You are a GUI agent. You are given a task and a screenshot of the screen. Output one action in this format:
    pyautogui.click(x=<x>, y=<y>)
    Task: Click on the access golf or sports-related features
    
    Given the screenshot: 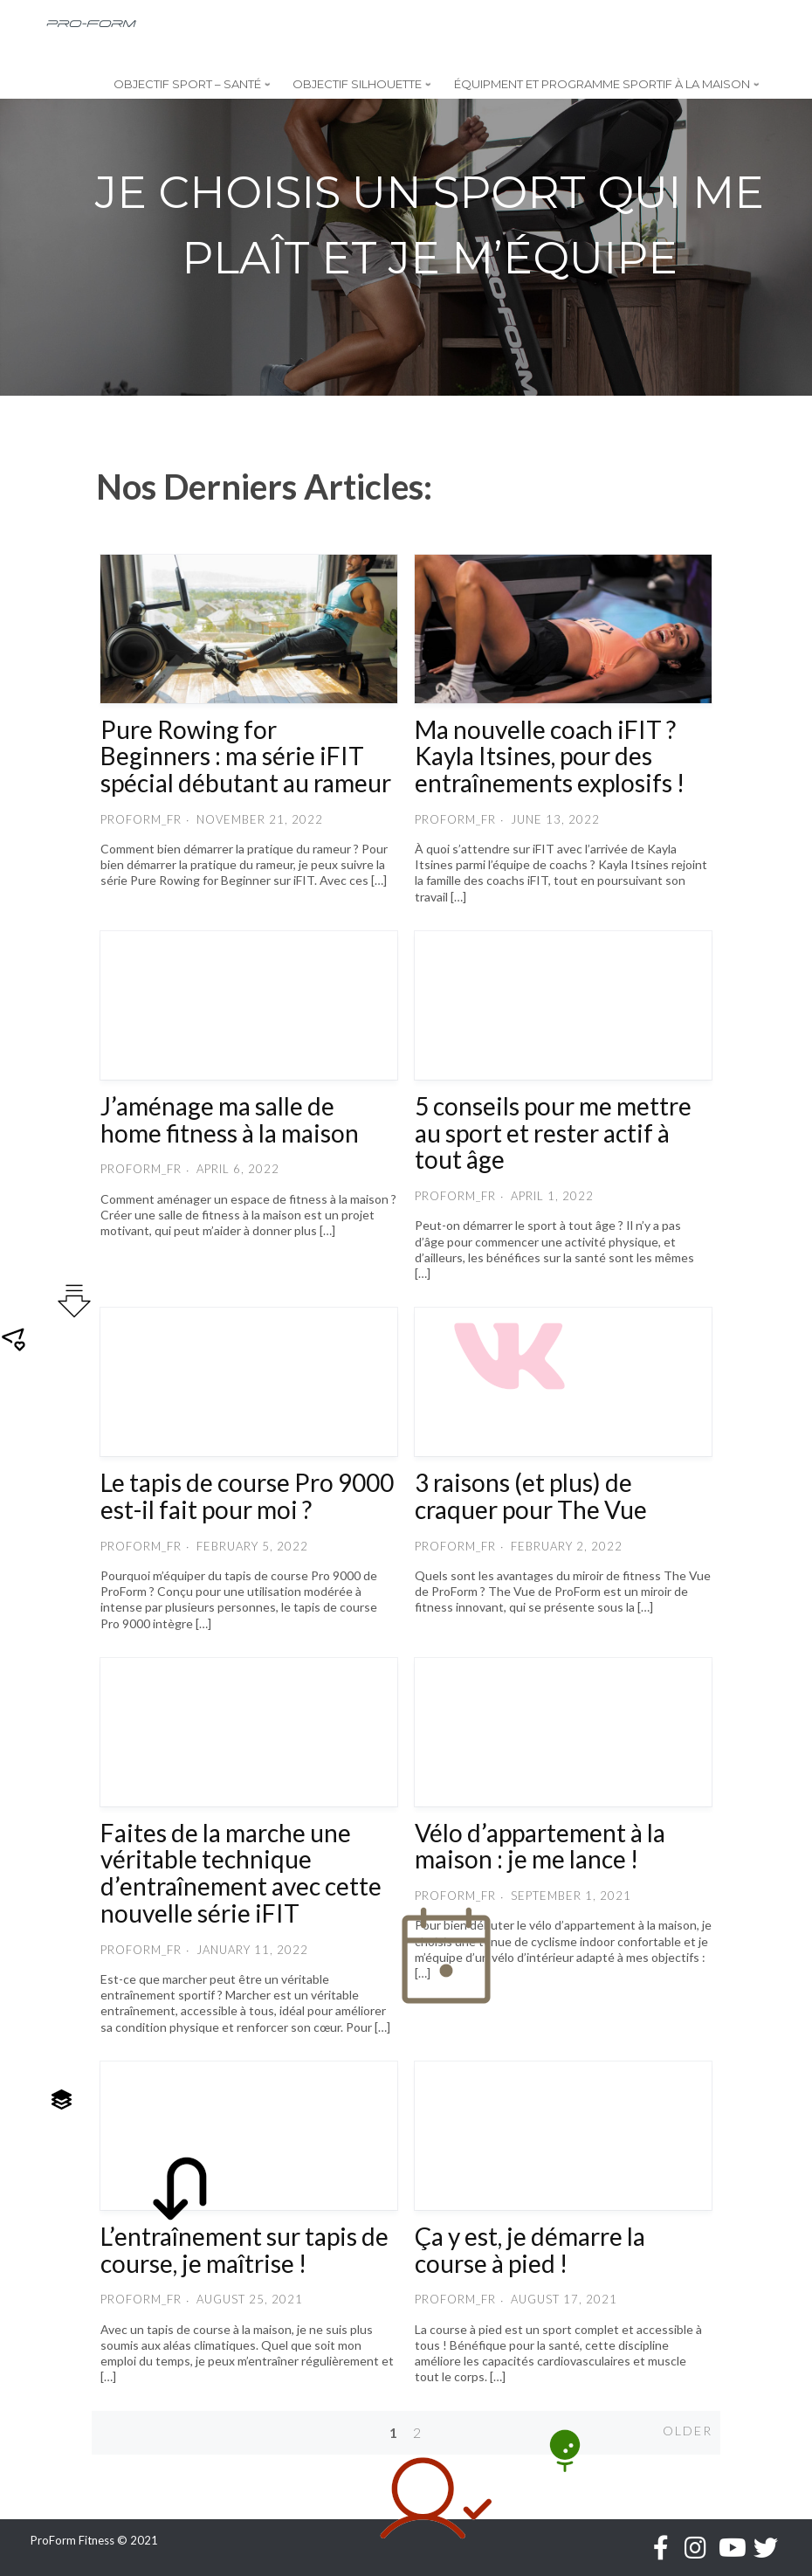 What is the action you would take?
    pyautogui.click(x=565, y=2450)
    